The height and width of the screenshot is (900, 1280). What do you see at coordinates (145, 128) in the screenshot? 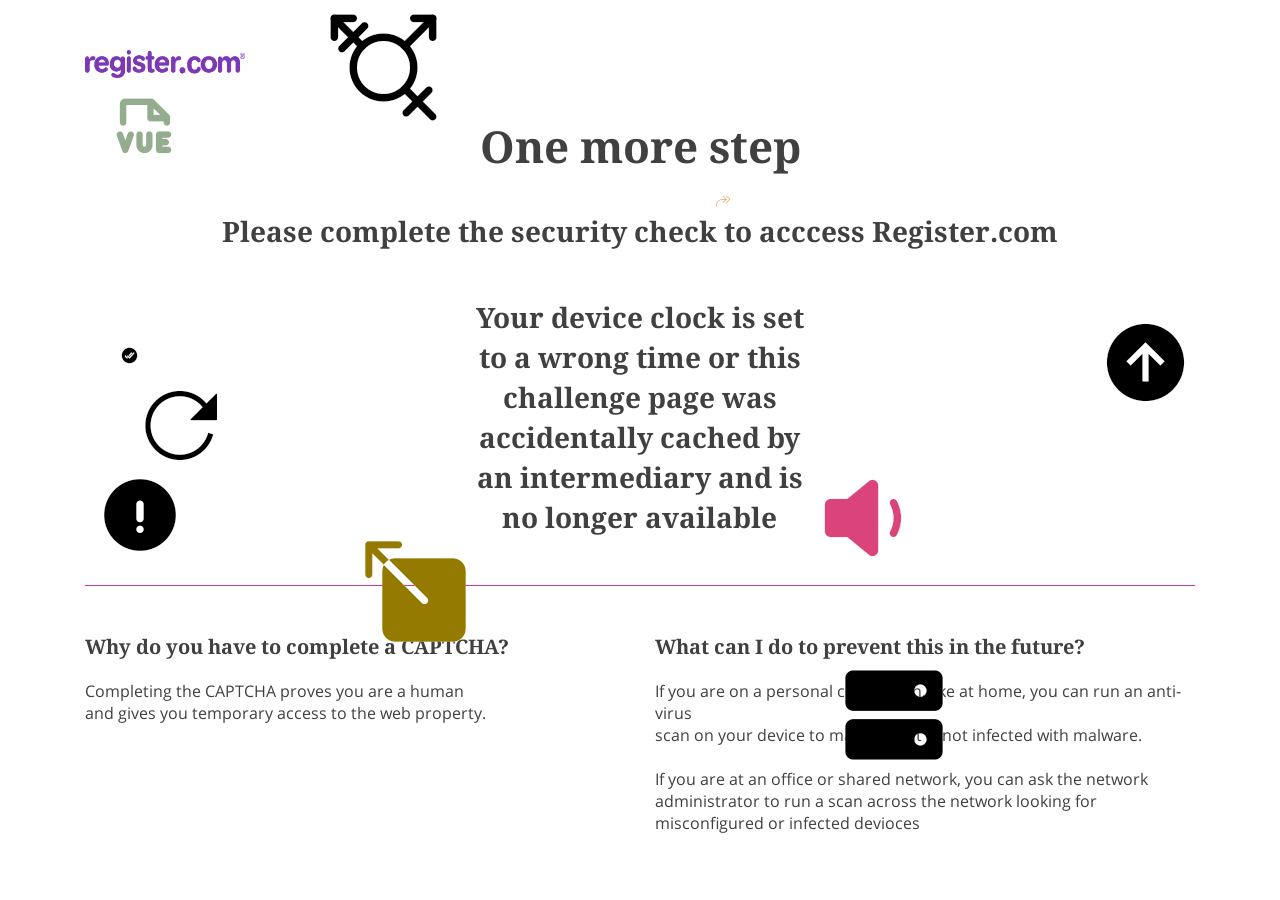
I see `vue.js file type indicator` at bounding box center [145, 128].